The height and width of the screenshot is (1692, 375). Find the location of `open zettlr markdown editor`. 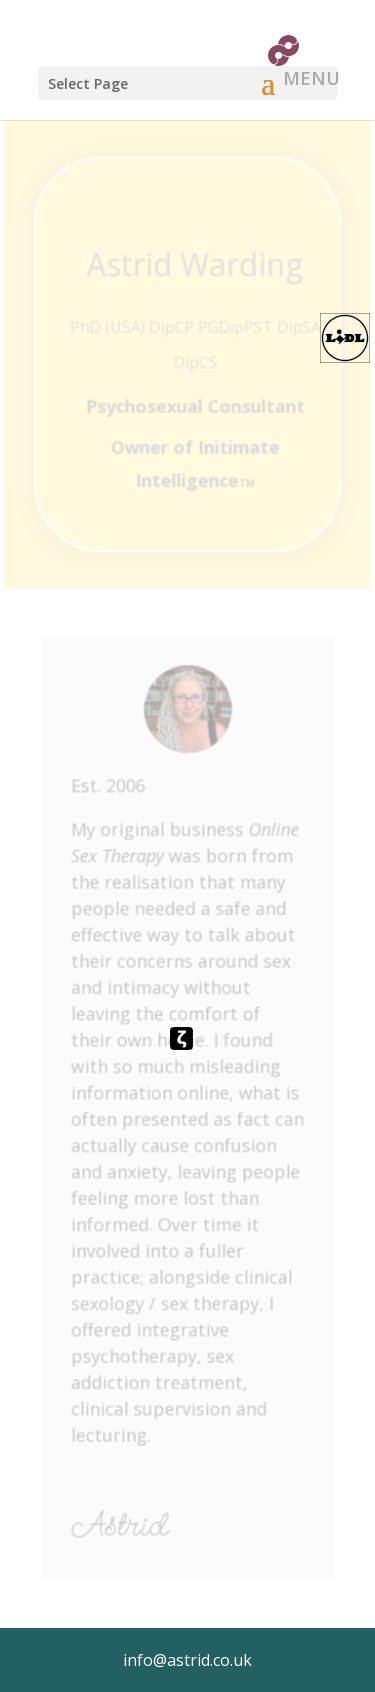

open zettlr markdown editor is located at coordinates (181, 1038).